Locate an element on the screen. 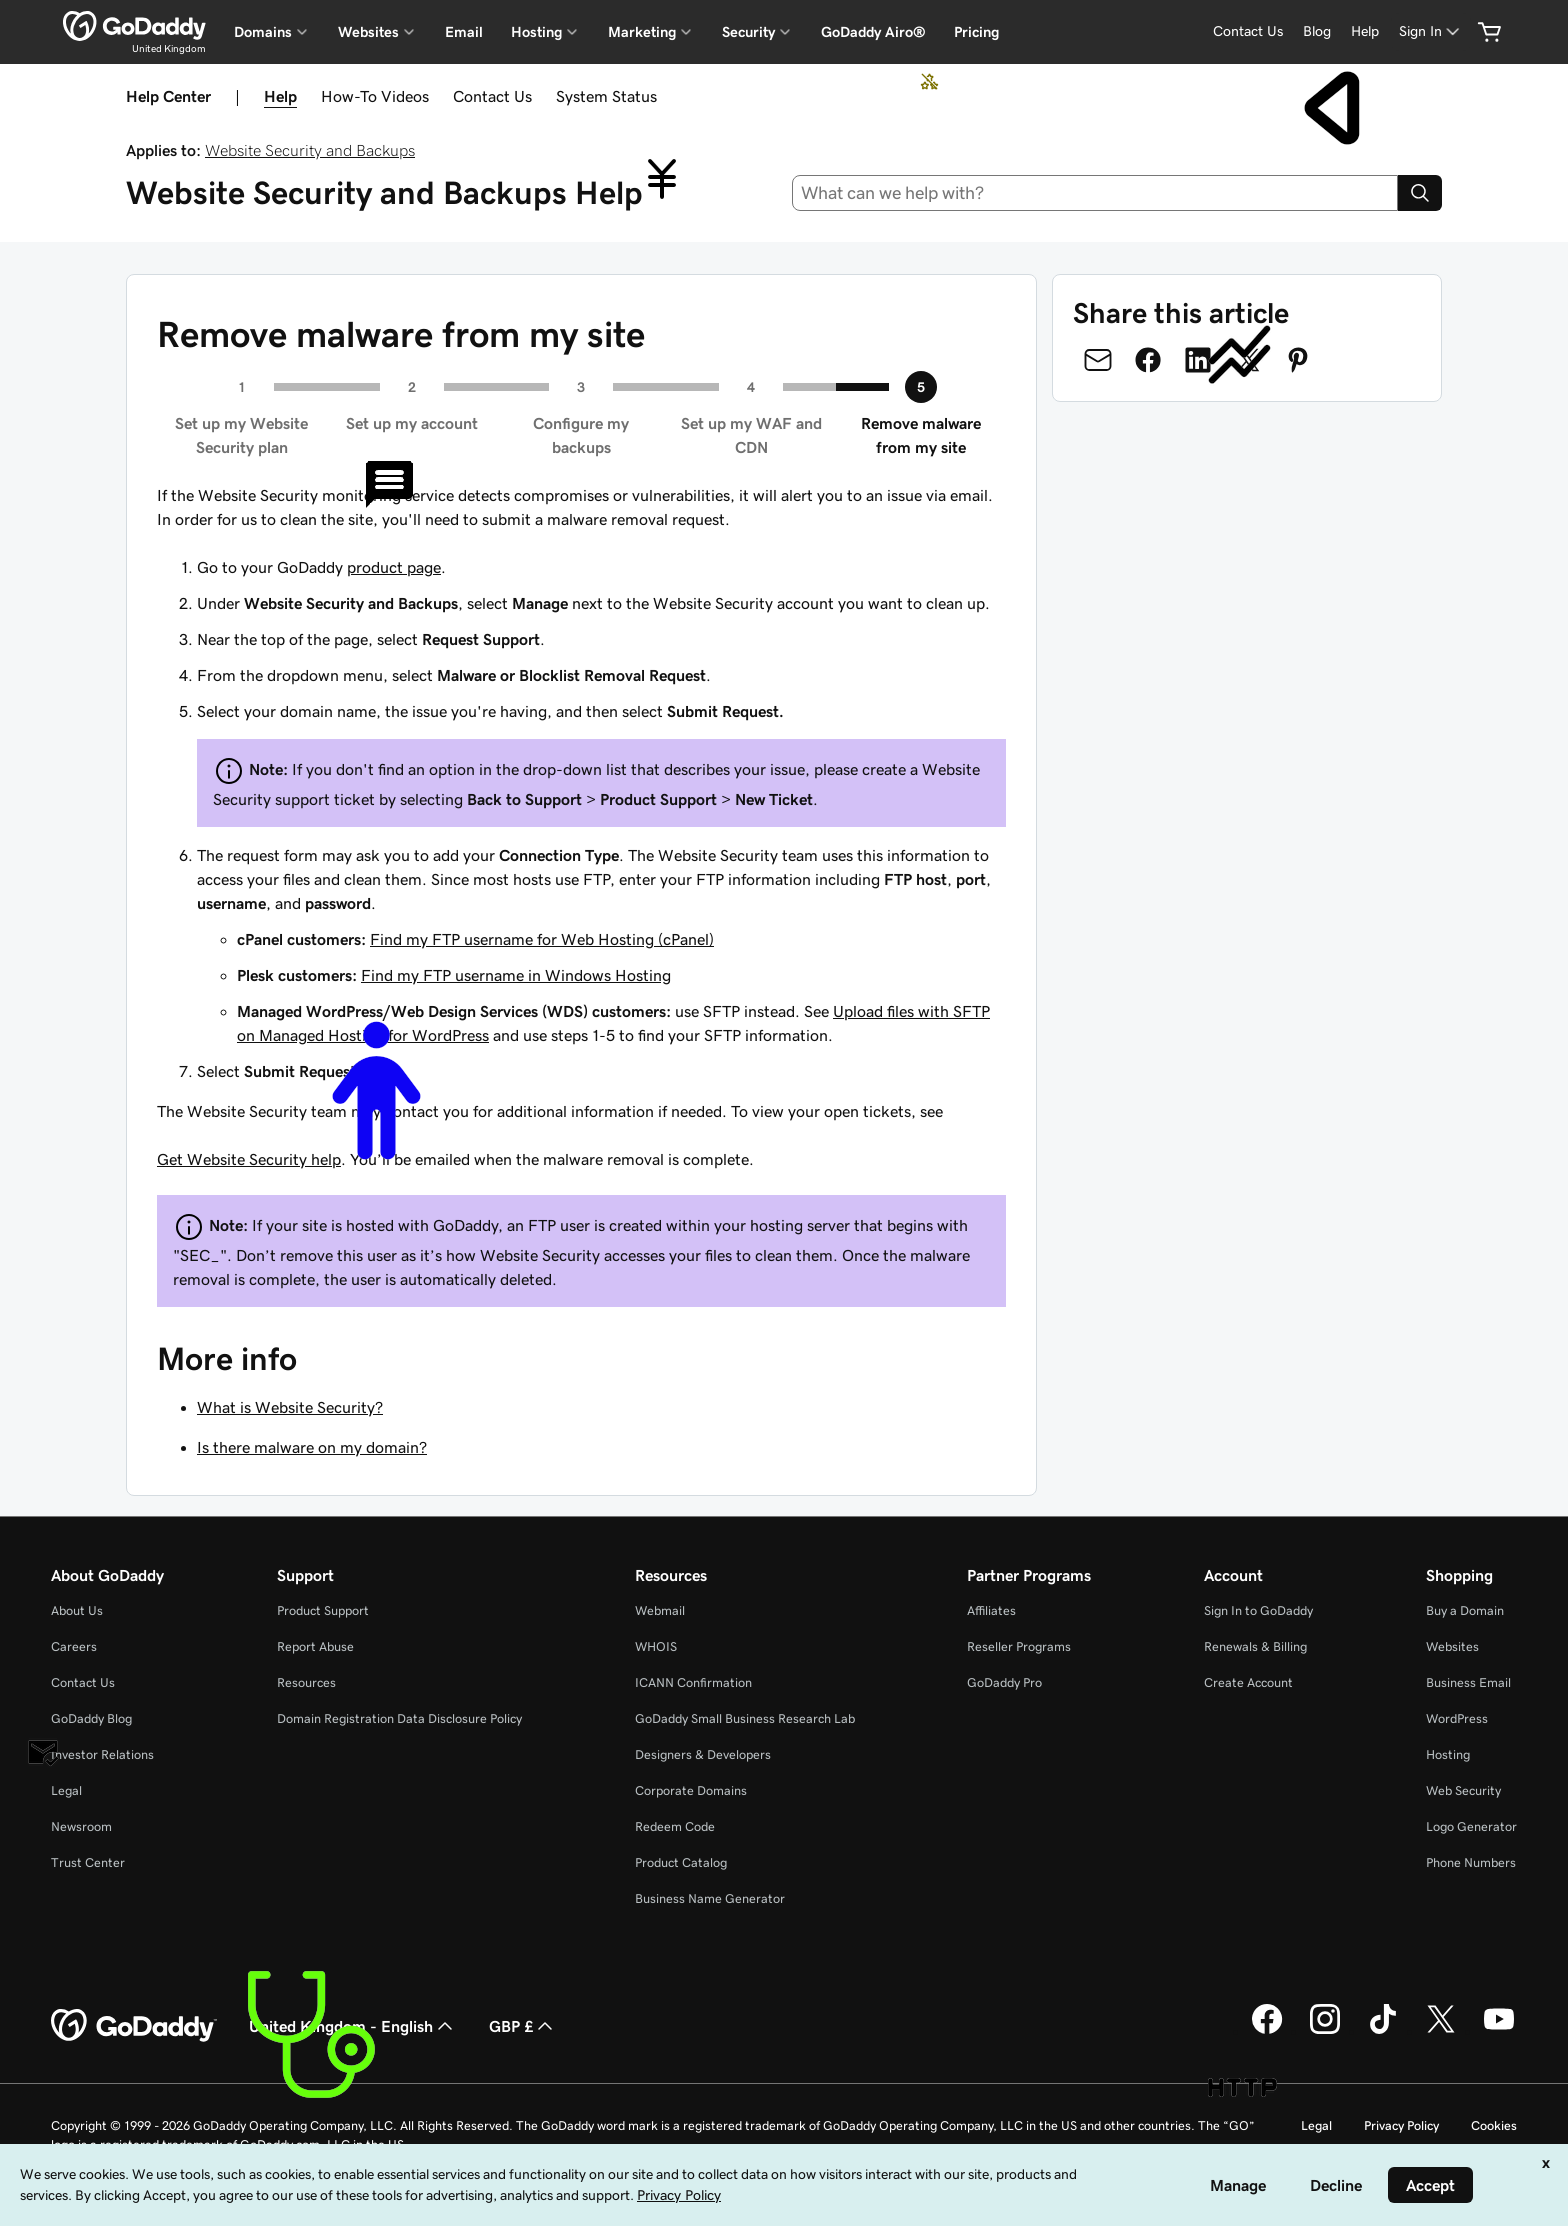  view stacked line chart data is located at coordinates (1239, 354).